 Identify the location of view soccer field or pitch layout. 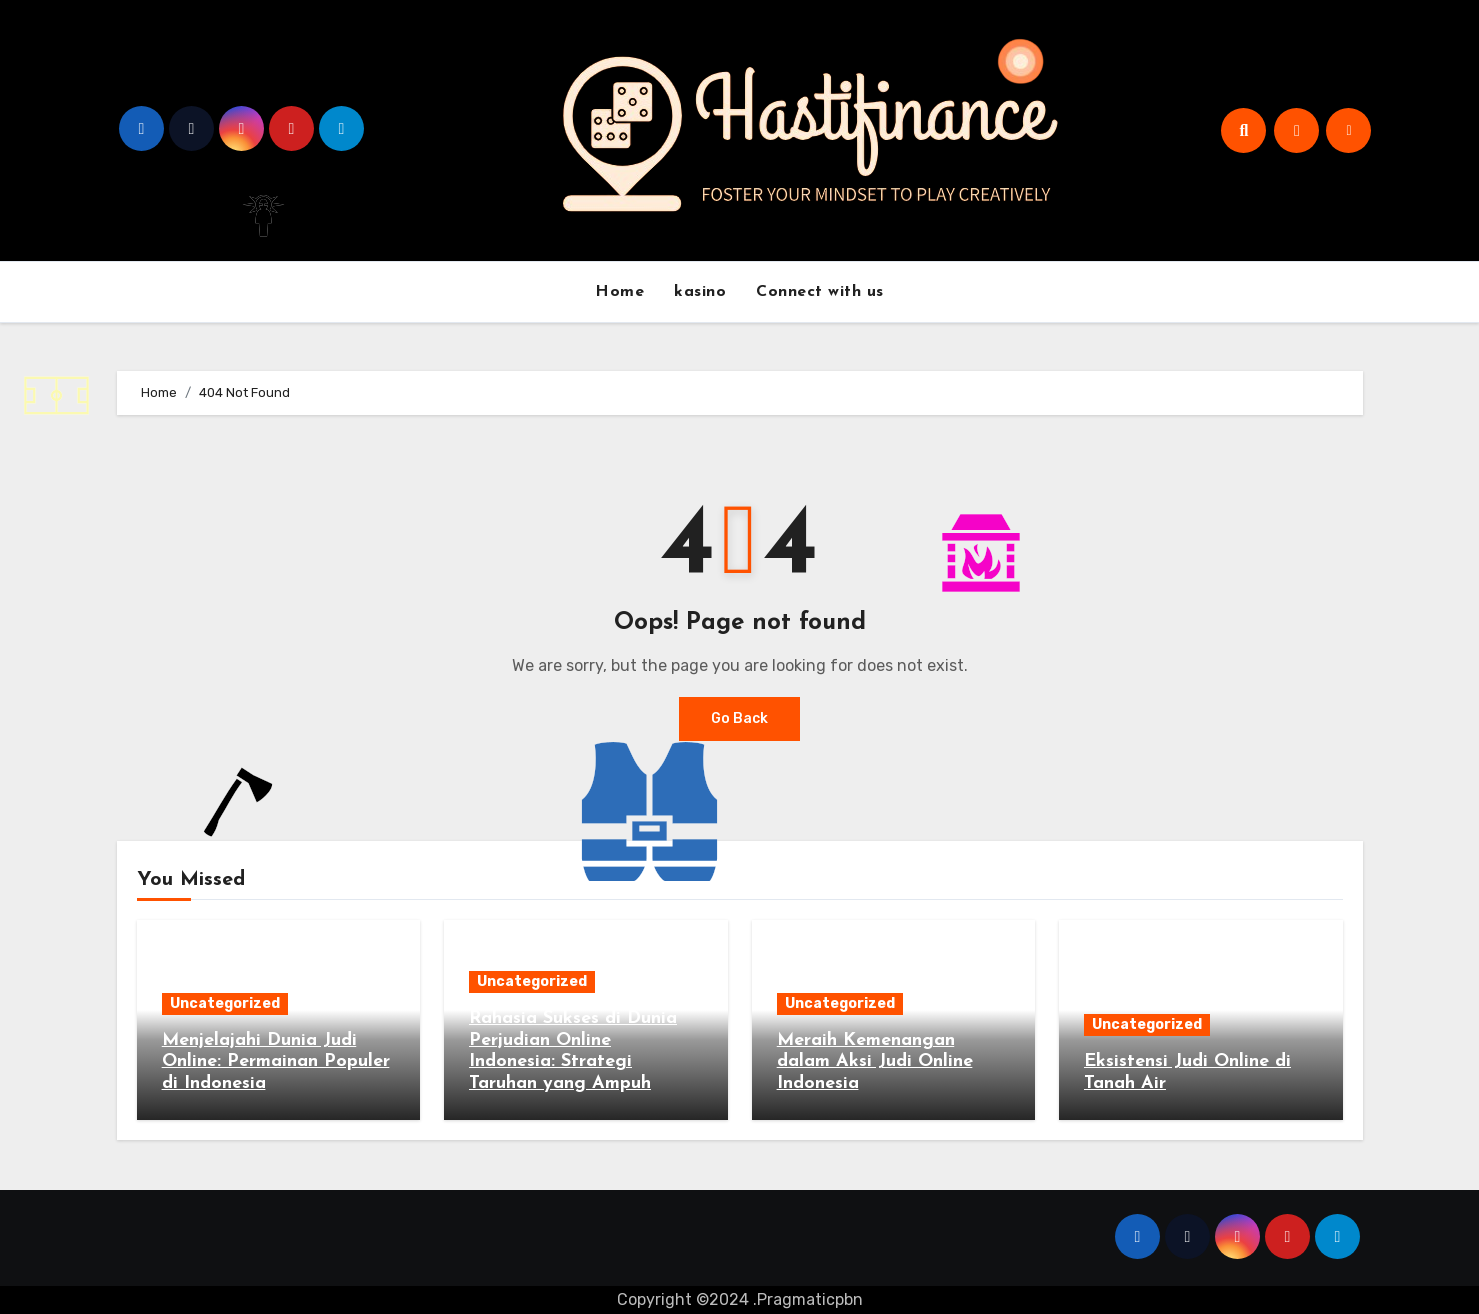
(56, 395).